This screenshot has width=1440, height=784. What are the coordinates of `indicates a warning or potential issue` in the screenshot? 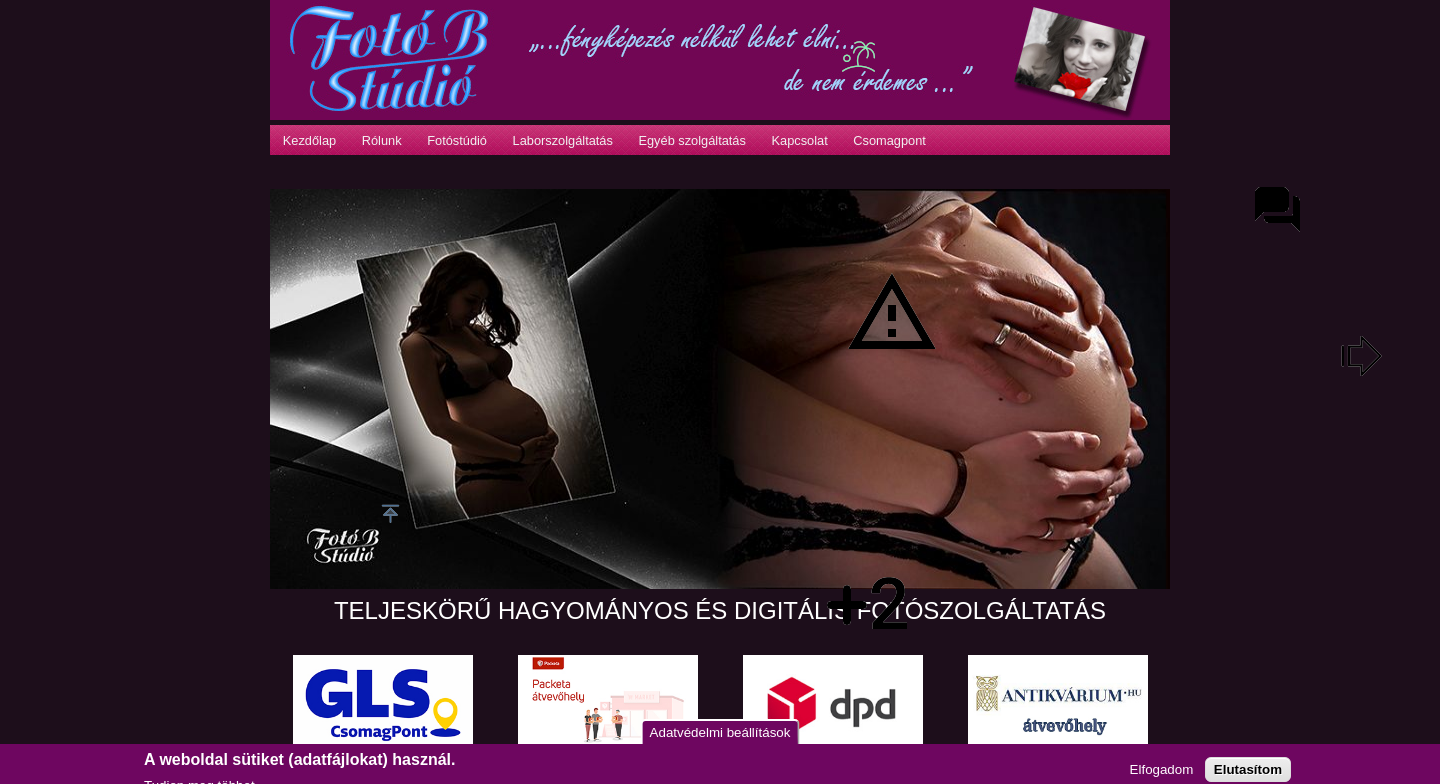 It's located at (892, 313).